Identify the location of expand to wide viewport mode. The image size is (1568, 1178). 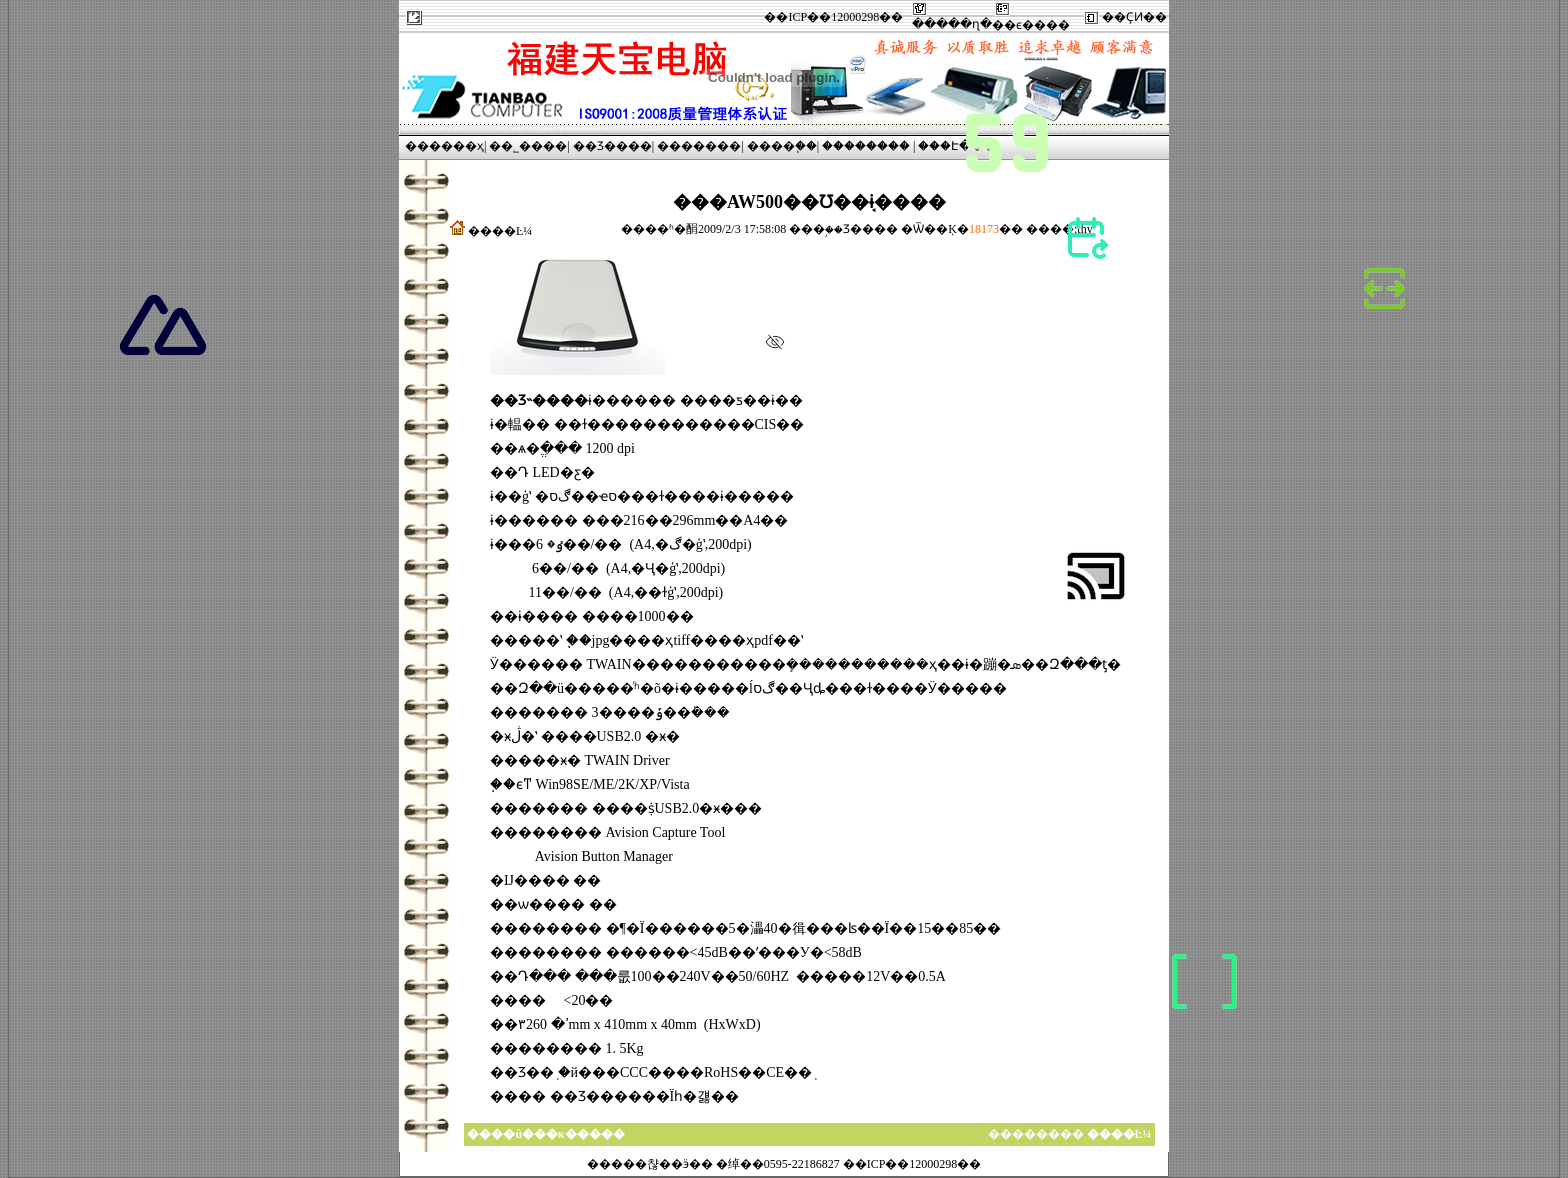
(1384, 288).